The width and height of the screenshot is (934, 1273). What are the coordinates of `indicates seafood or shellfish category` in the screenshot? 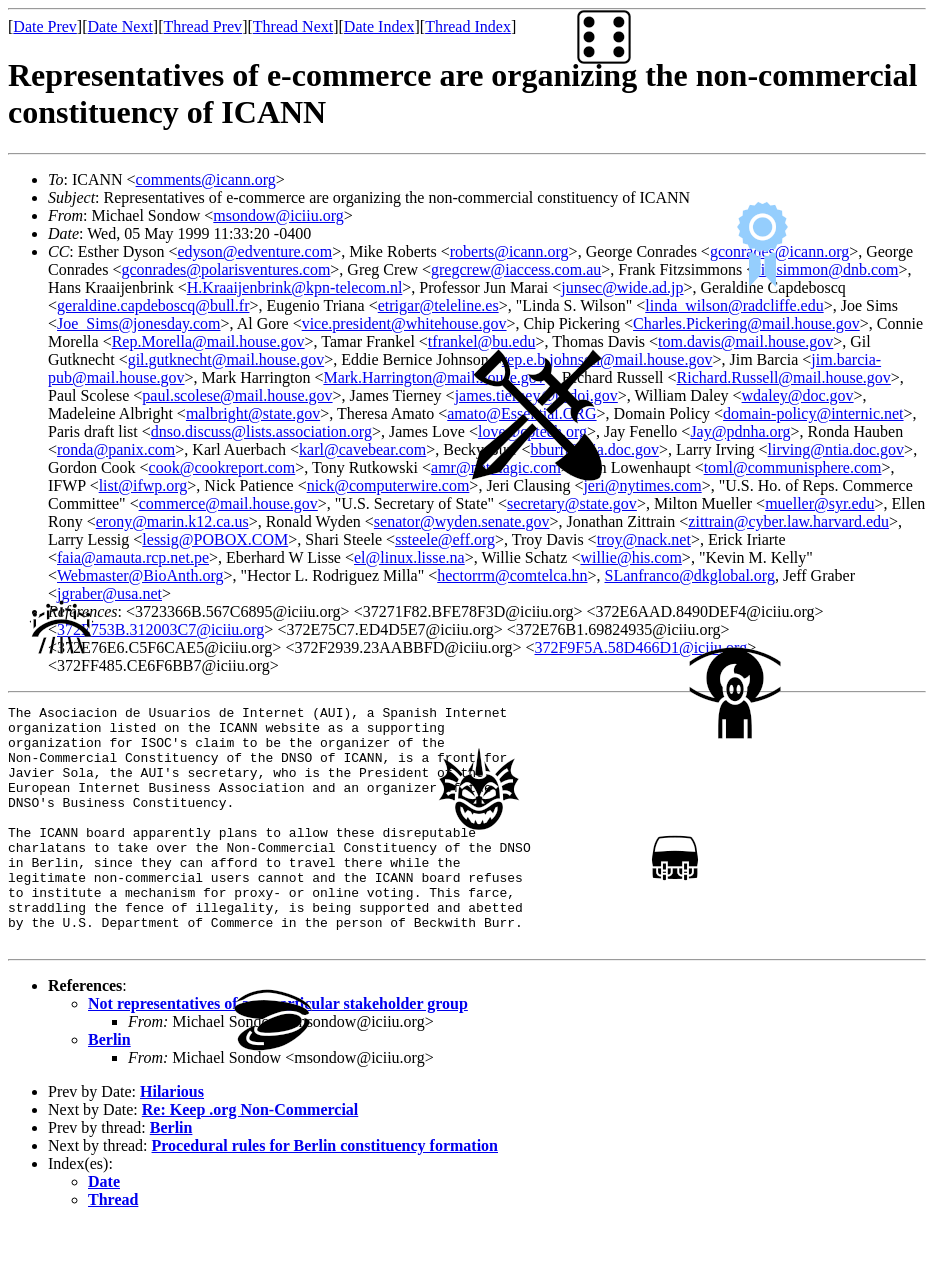 It's located at (273, 1020).